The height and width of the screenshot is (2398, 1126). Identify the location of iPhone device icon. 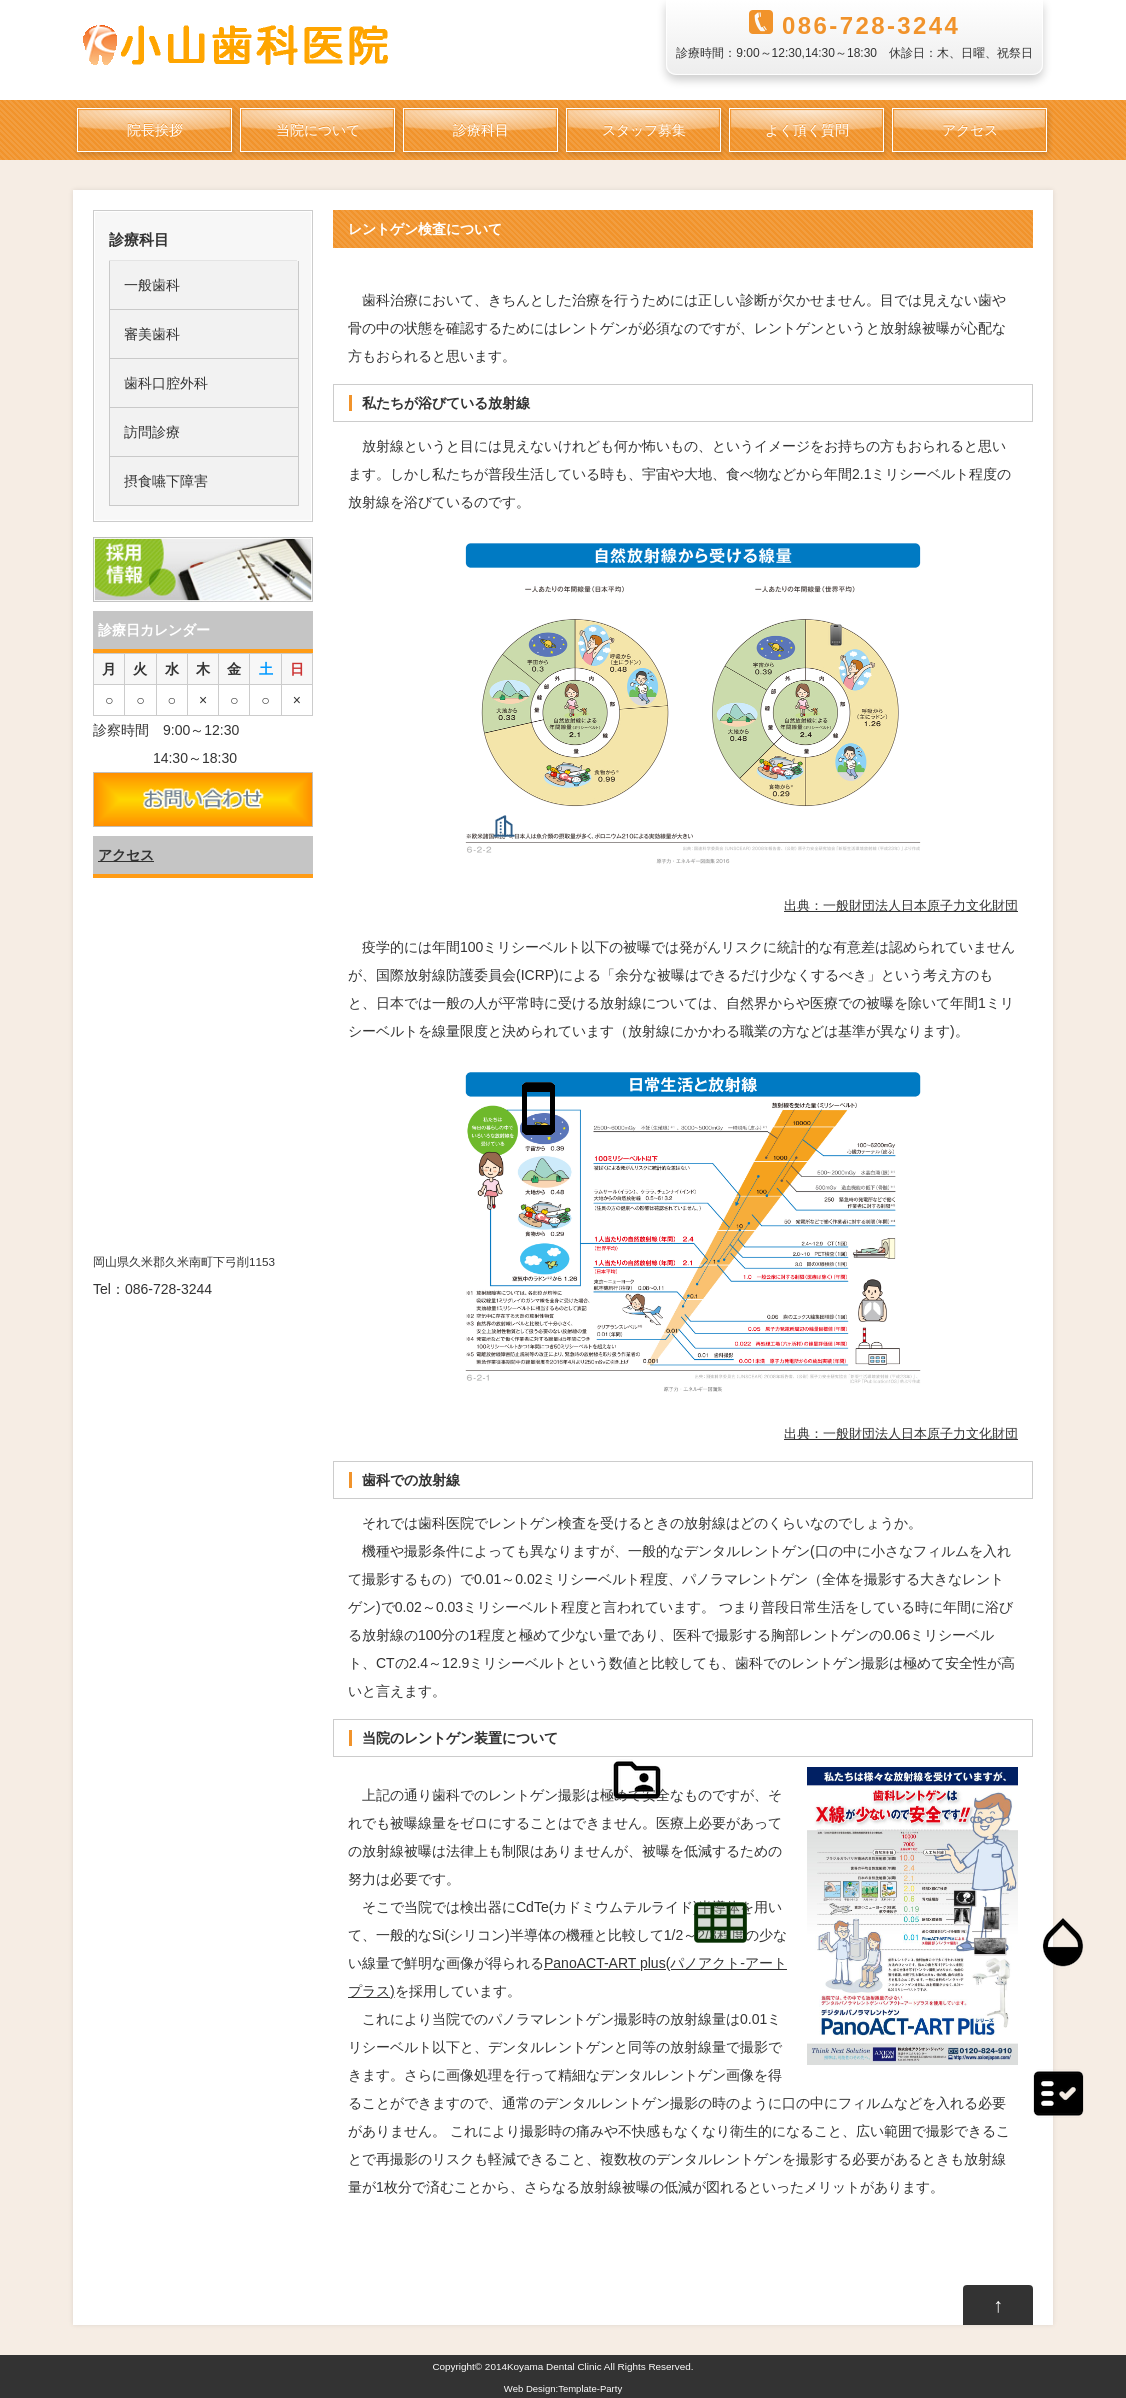
(836, 635).